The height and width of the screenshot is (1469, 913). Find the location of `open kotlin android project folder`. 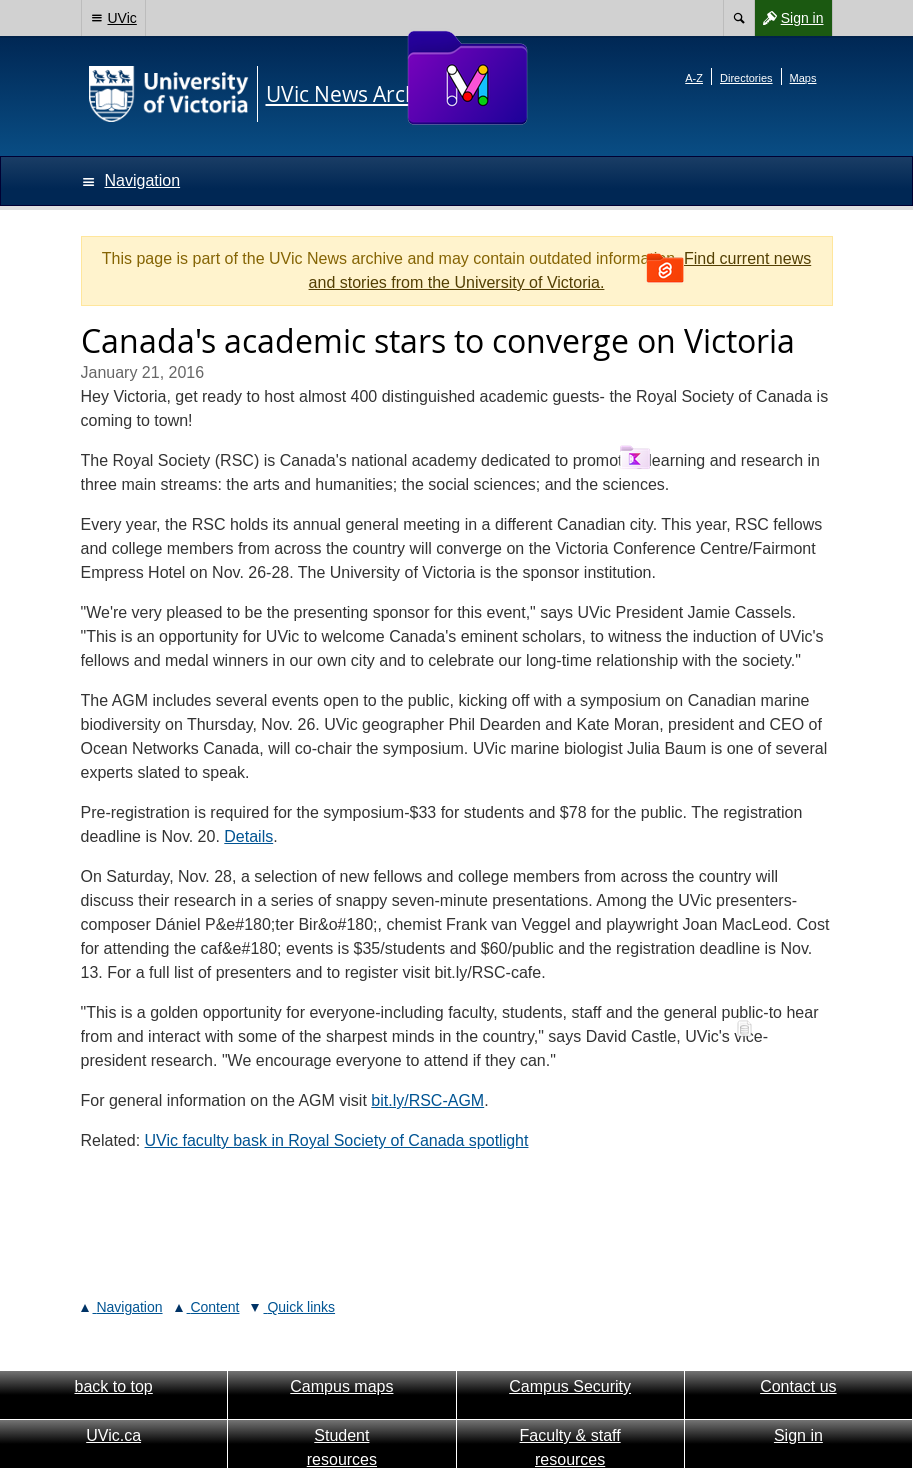

open kotlin android project folder is located at coordinates (635, 458).